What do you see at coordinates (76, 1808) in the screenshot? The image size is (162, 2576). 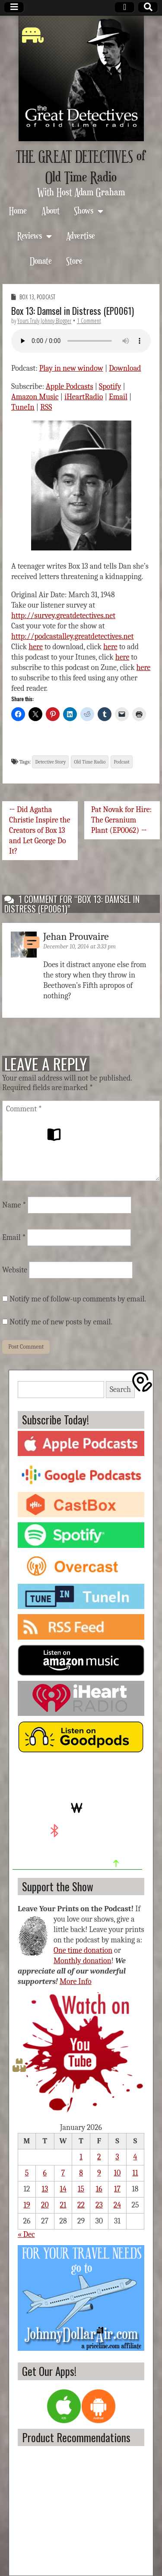 I see `indicates south korean won currency` at bounding box center [76, 1808].